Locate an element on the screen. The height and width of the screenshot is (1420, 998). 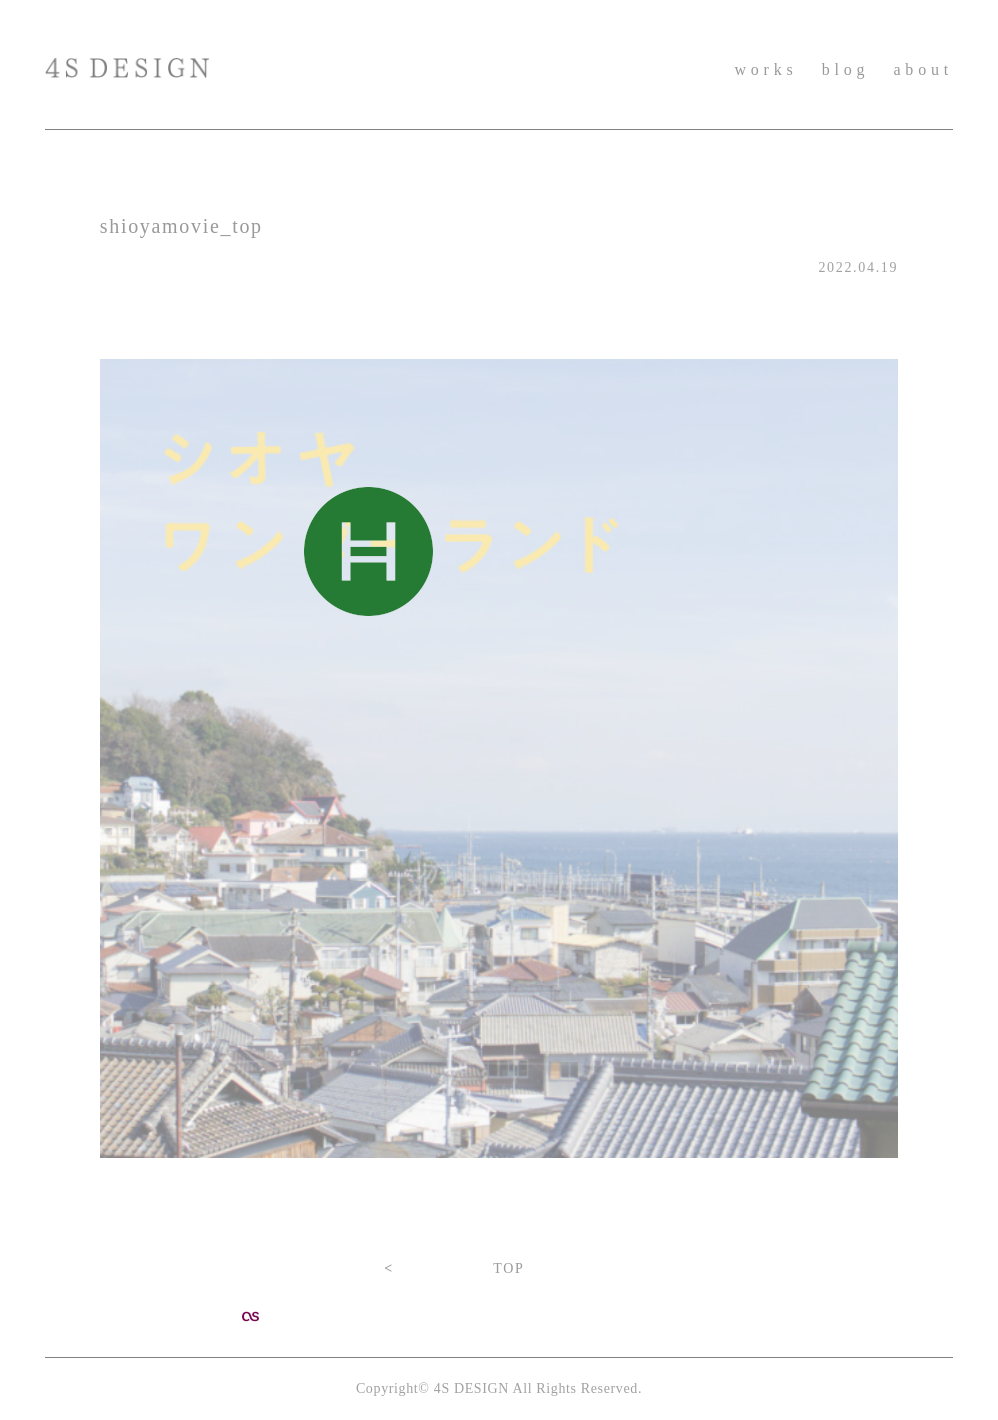
open Last.fm app is located at coordinates (250, 1316).